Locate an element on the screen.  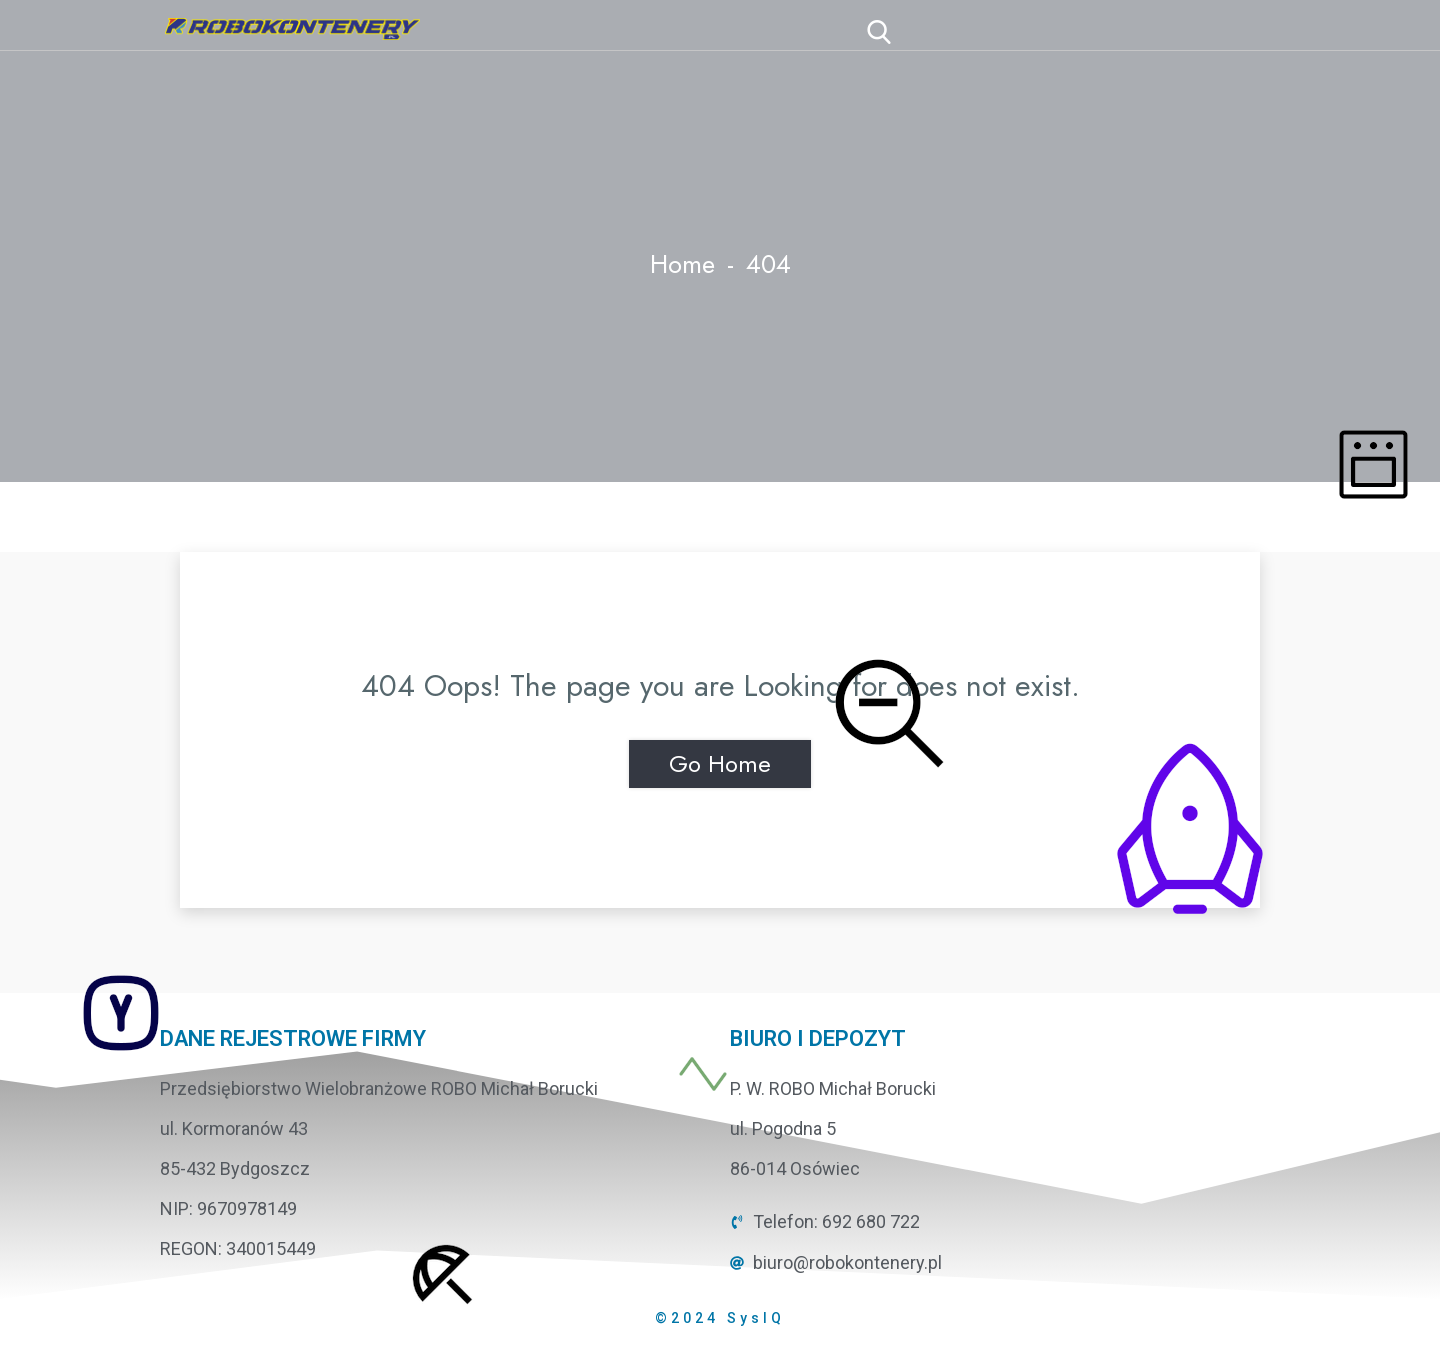
access beach or resort amenities is located at coordinates (442, 1274).